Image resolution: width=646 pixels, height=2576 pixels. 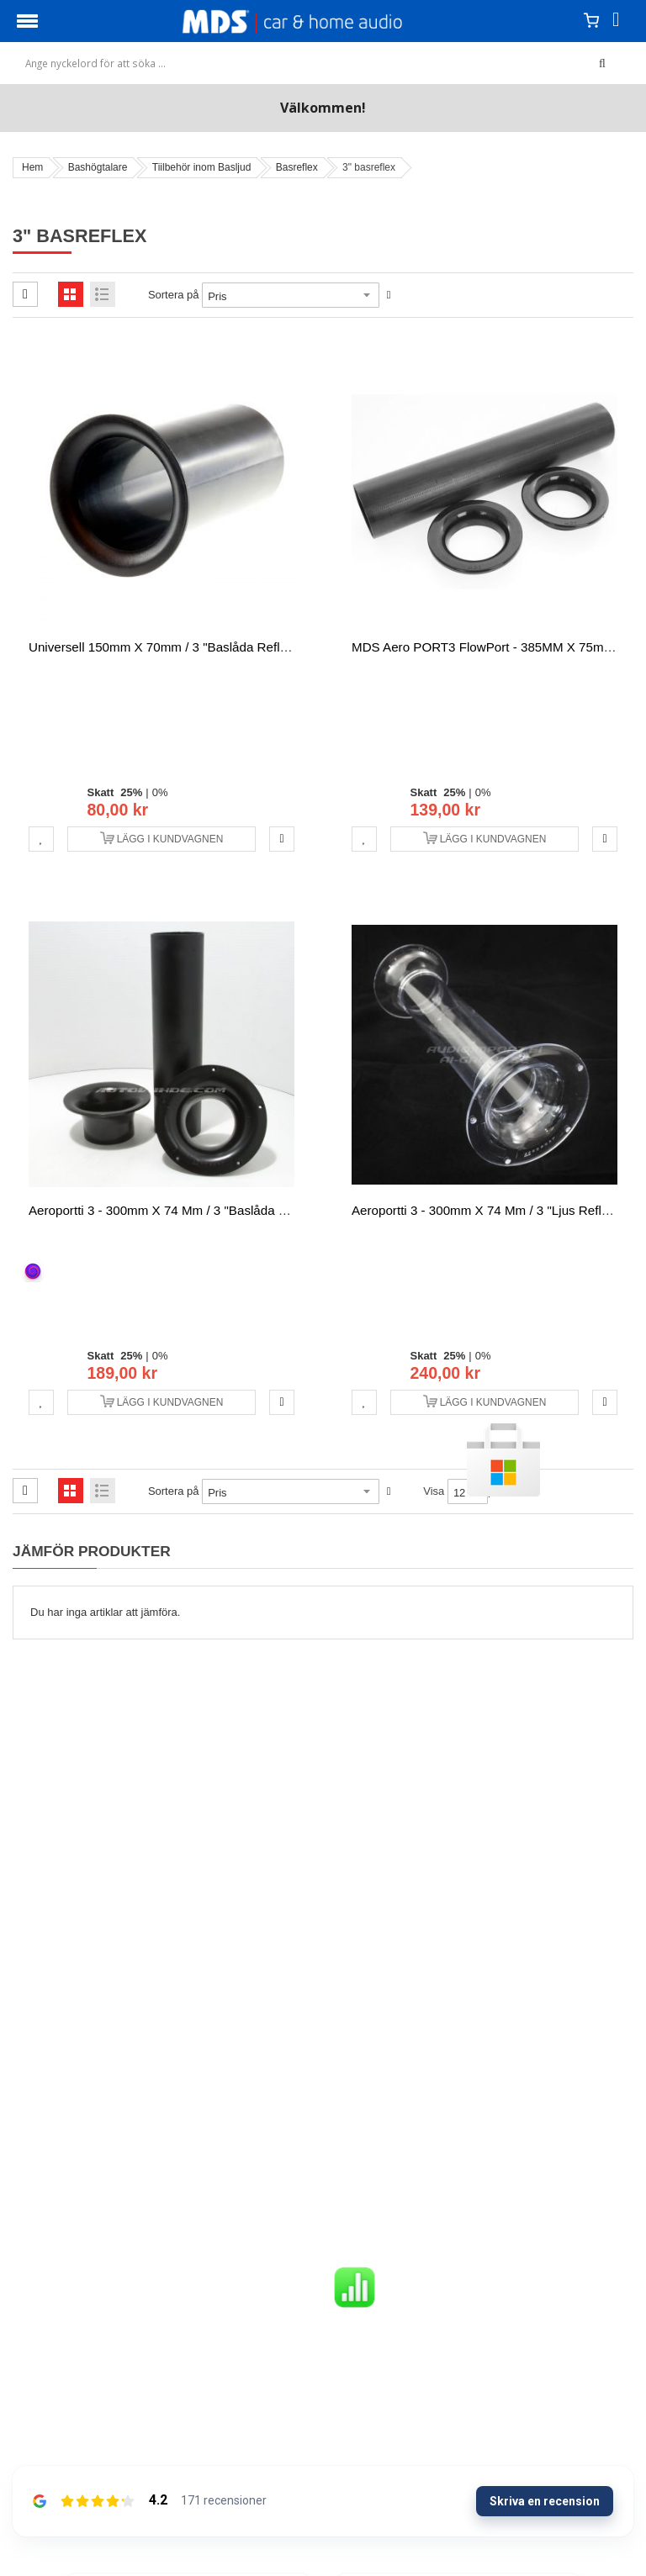 What do you see at coordinates (33, 1271) in the screenshot?
I see `open transporter app for uploading content to app store connect` at bounding box center [33, 1271].